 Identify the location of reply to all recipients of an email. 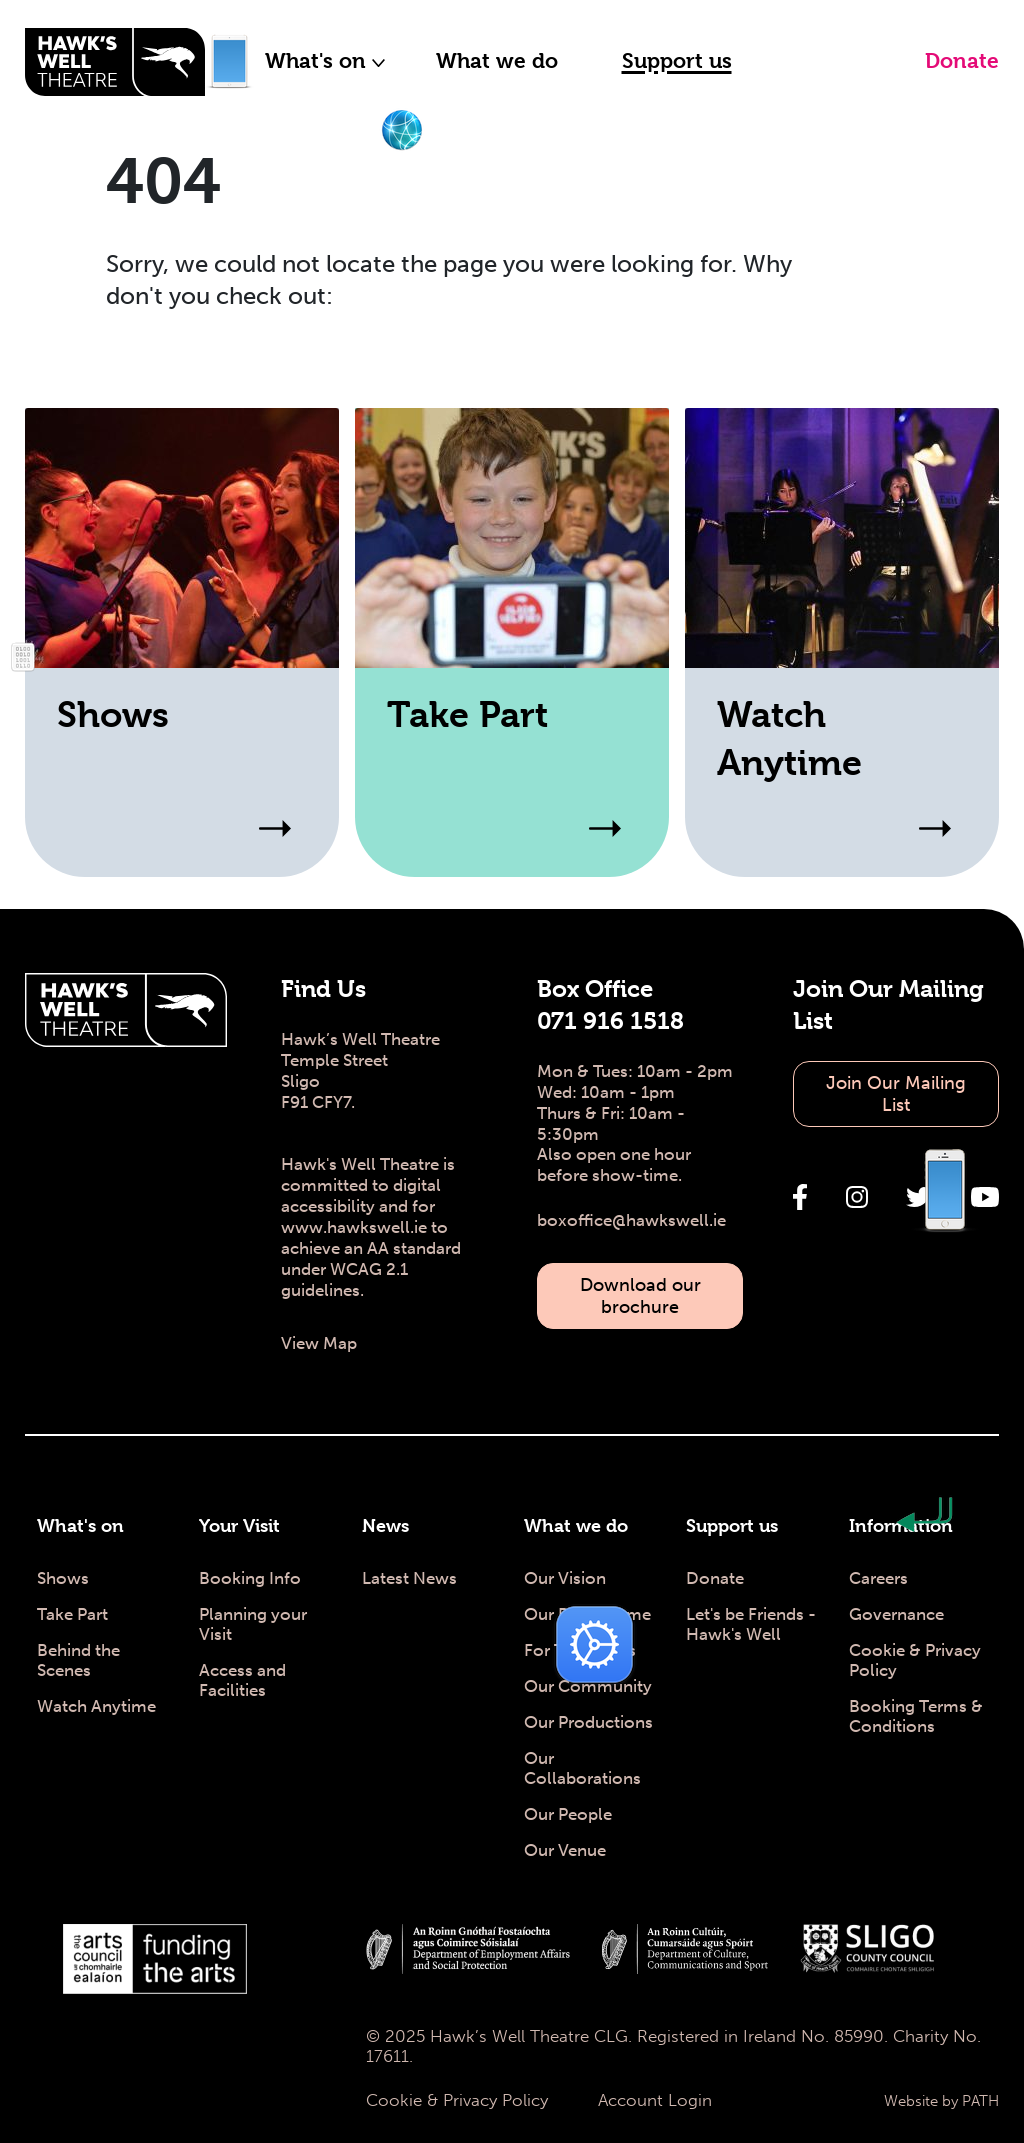
(923, 1514).